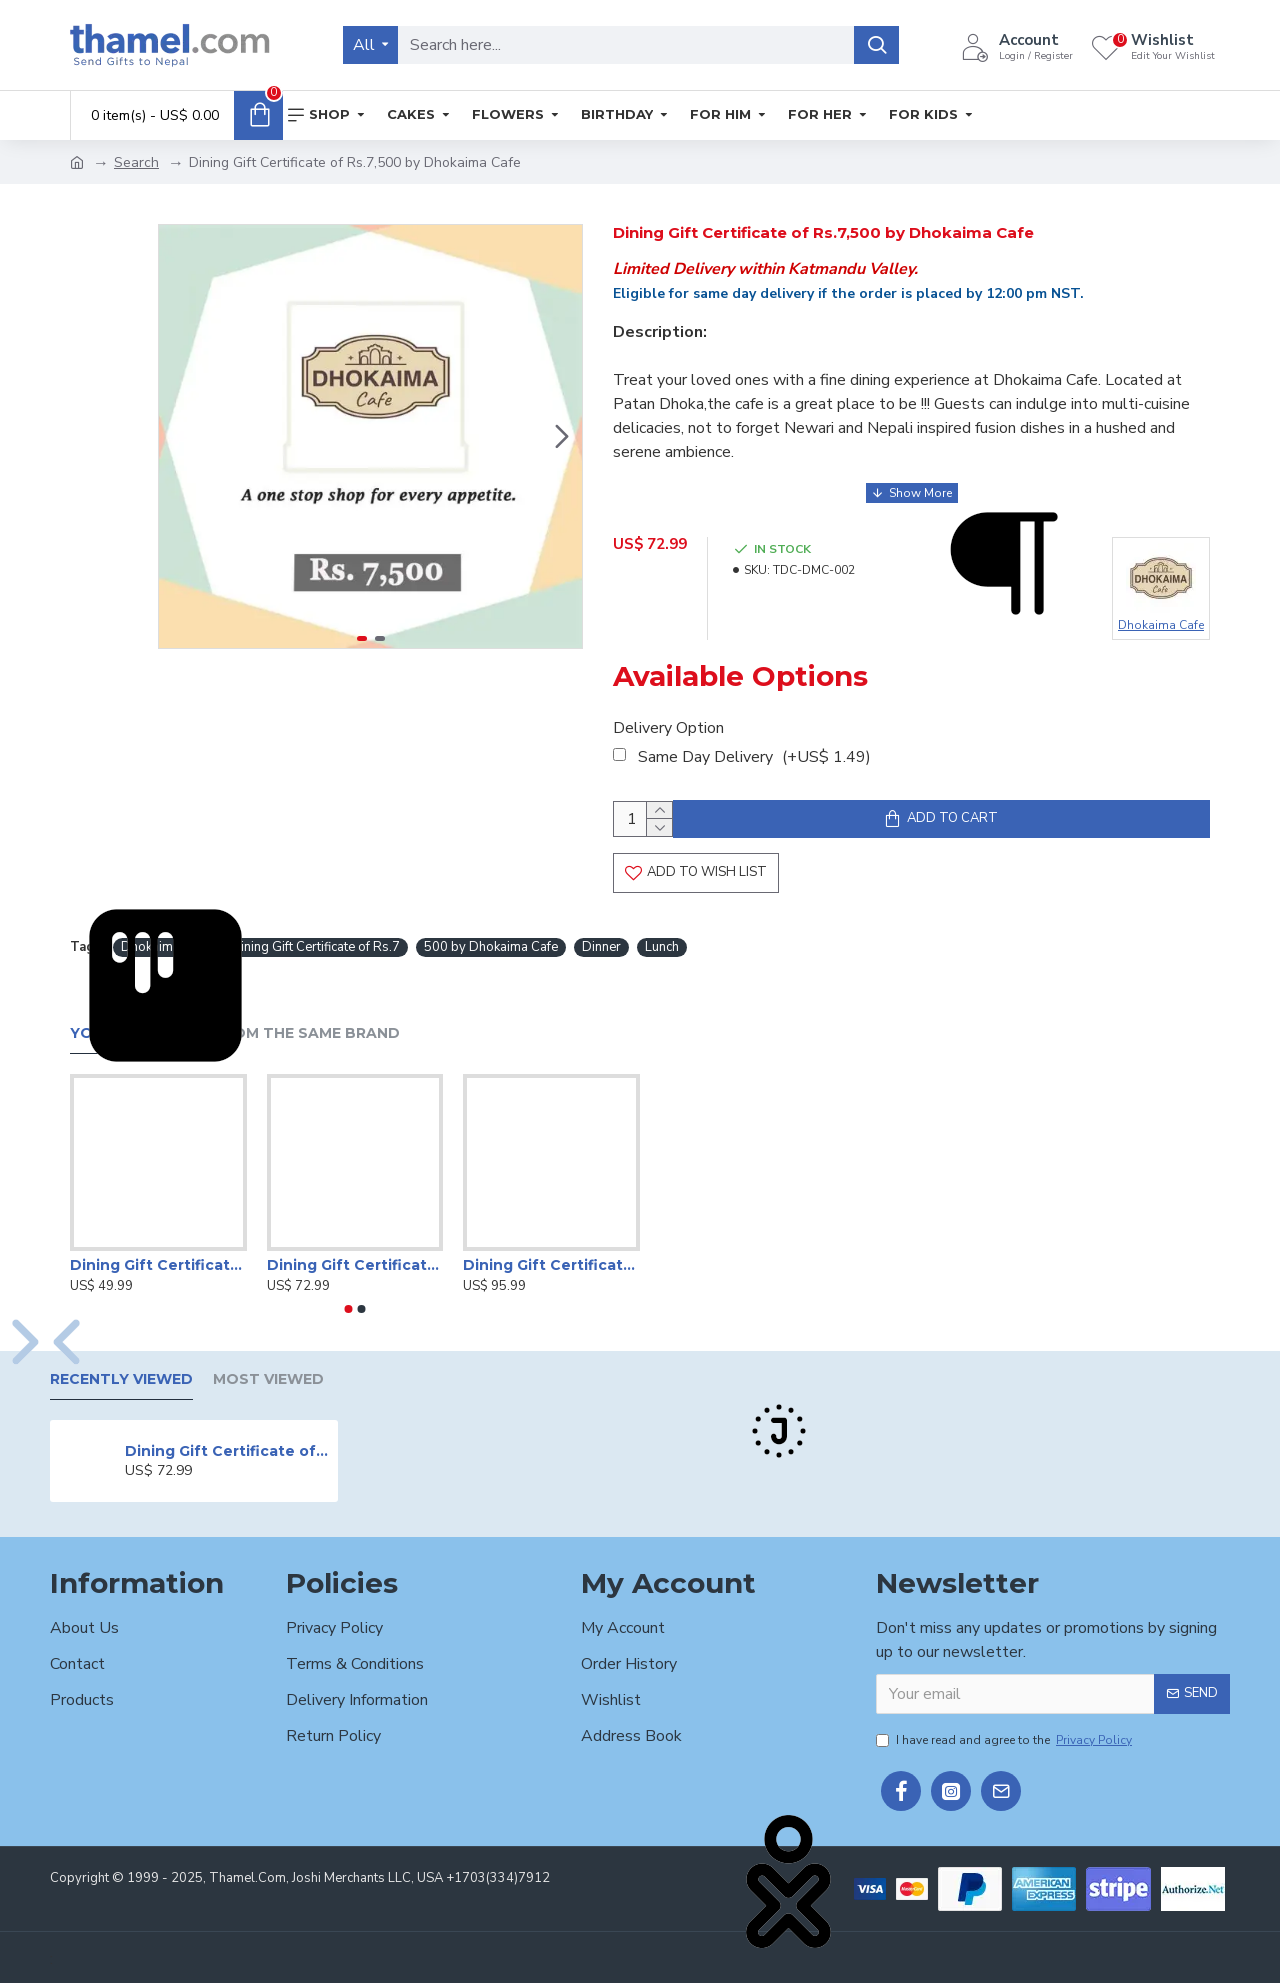  I want to click on align content to the top-left corner, so click(165, 985).